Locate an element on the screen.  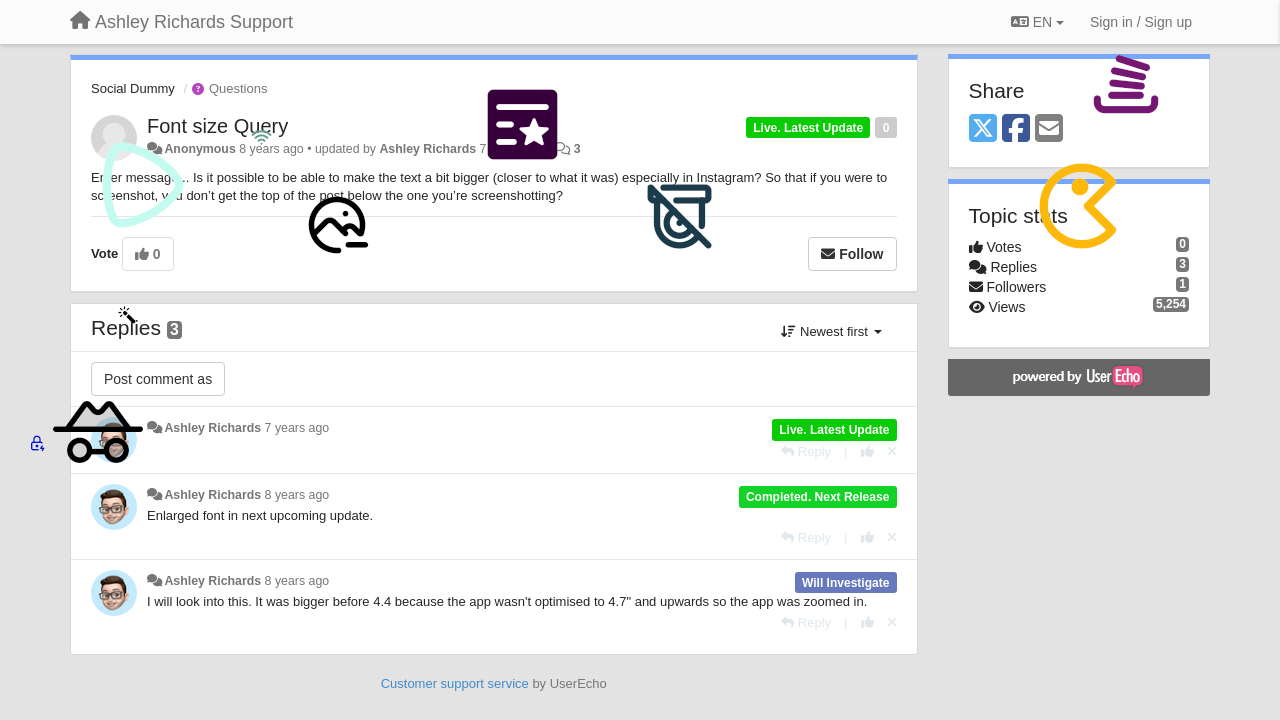
view your favorites list is located at coordinates (522, 124).